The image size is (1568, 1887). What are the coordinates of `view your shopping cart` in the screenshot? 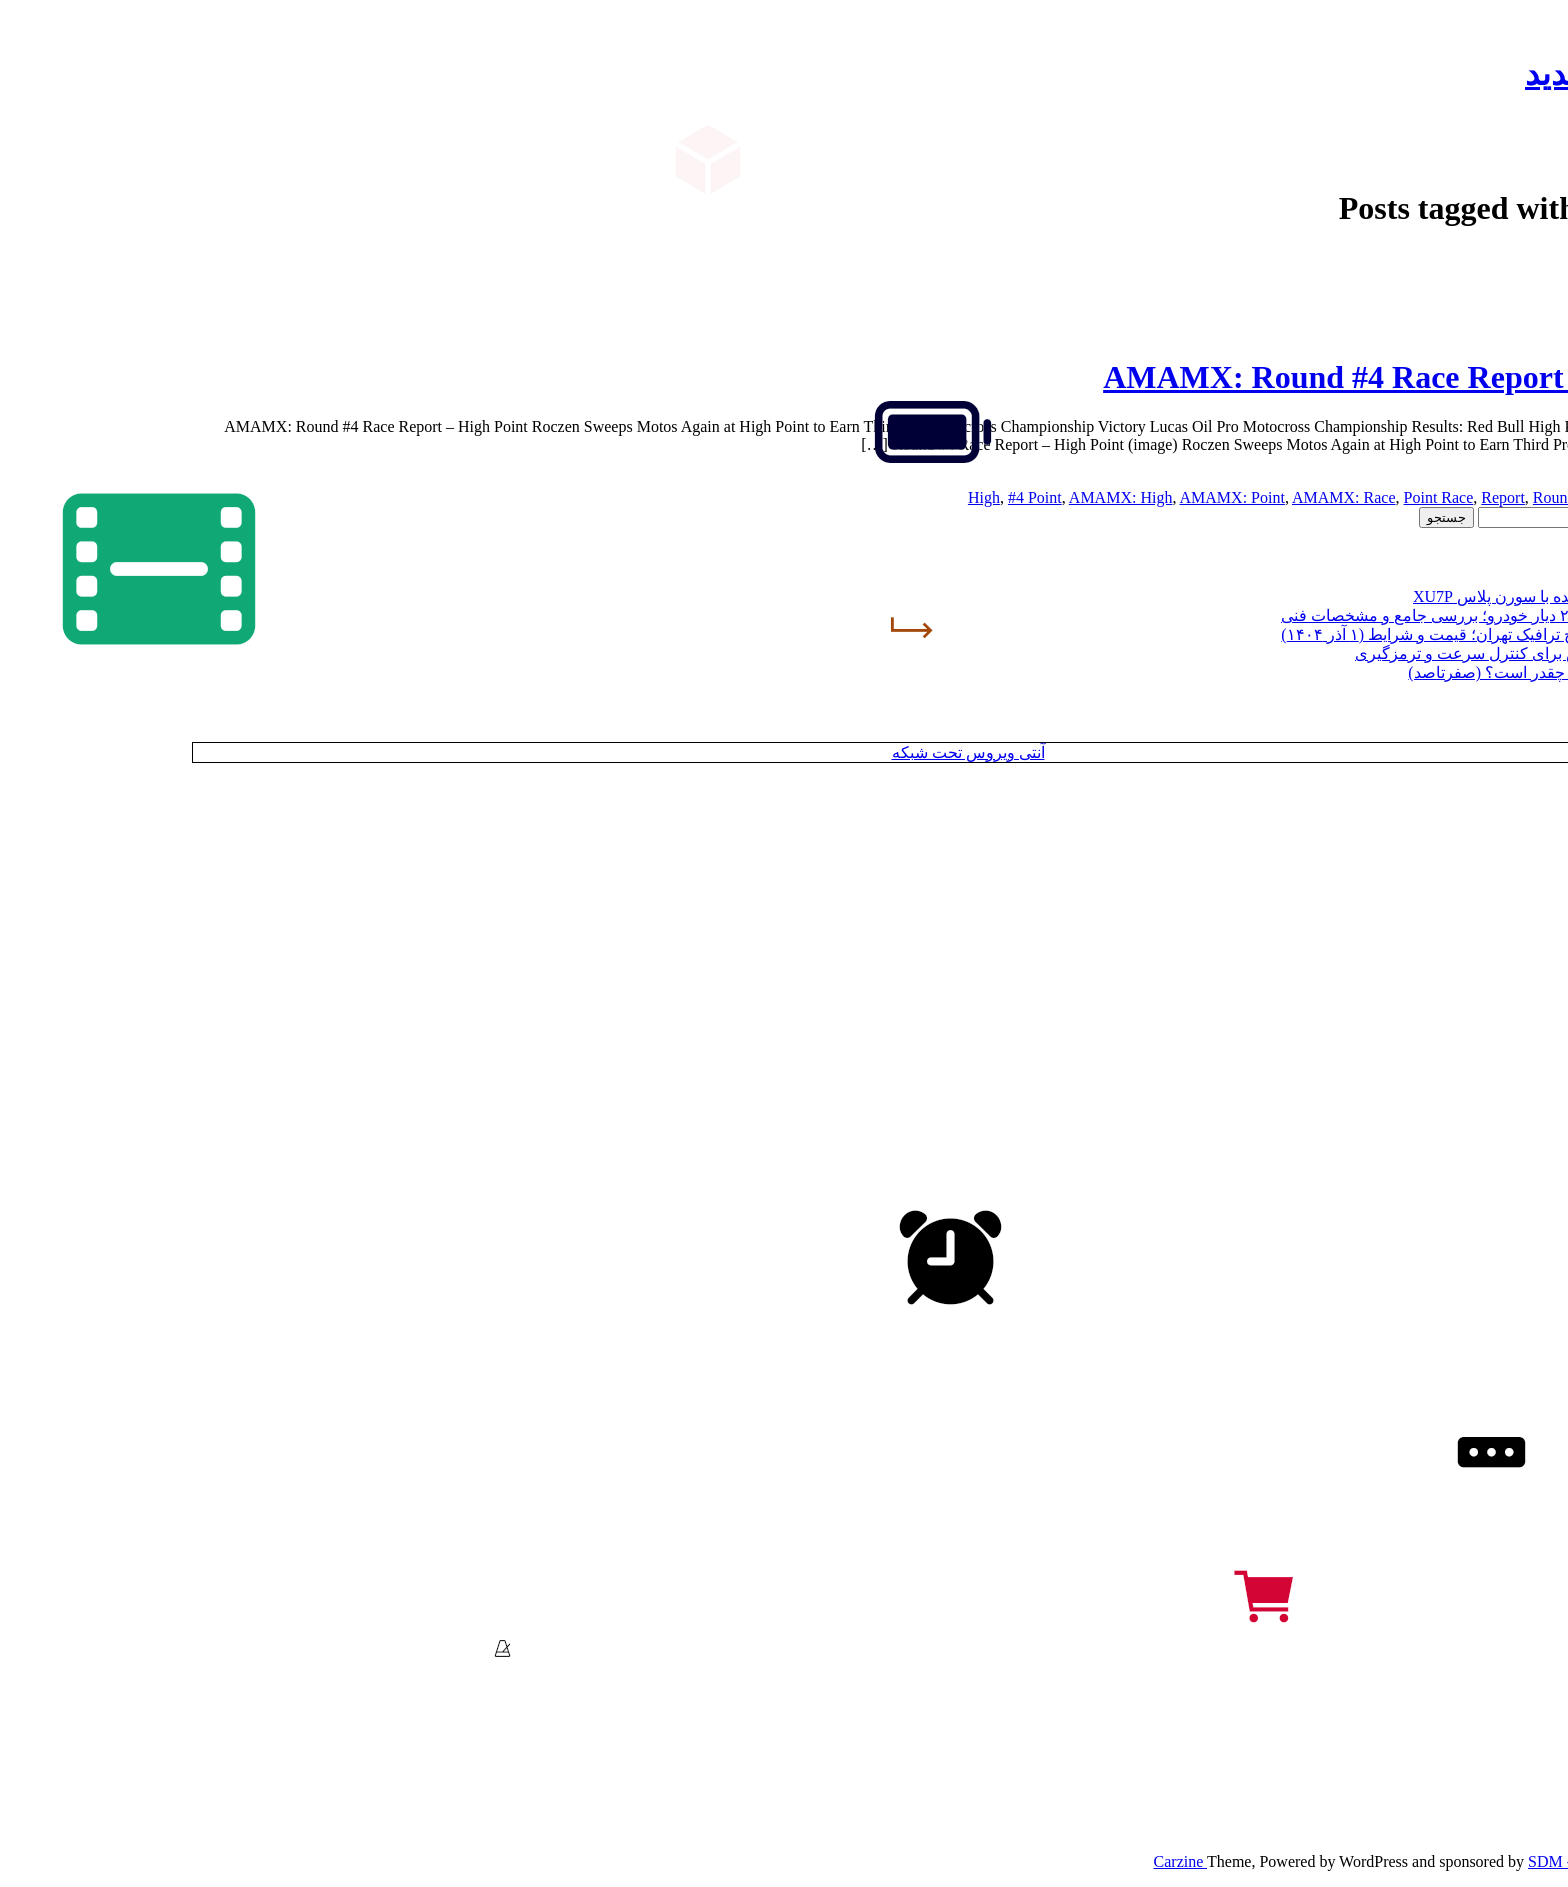 It's located at (1264, 1596).